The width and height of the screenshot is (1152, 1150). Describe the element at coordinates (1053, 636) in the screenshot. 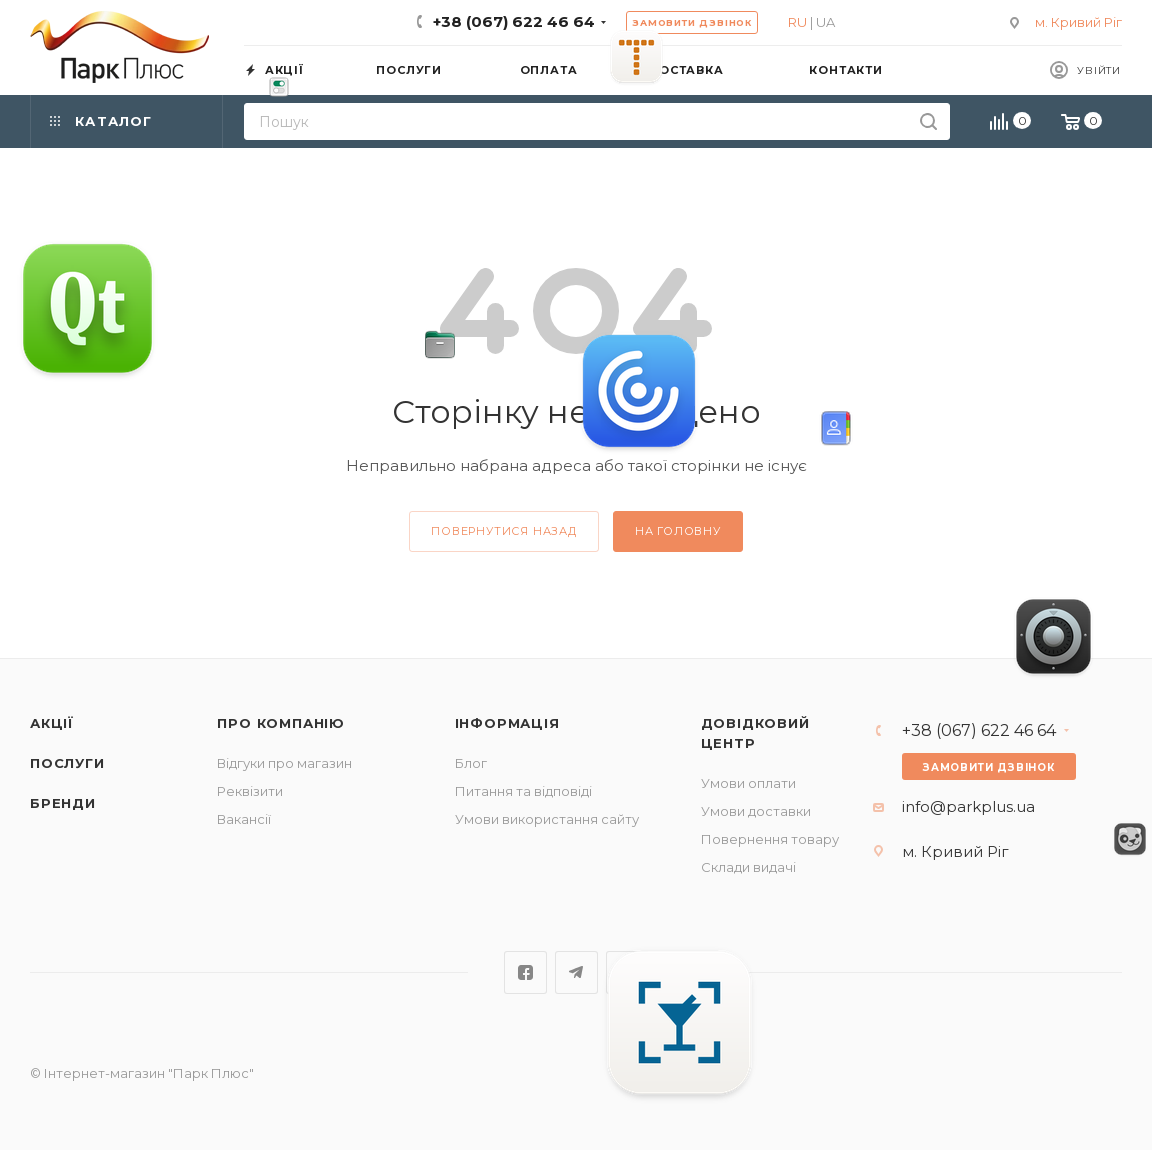

I see `open security and privacy settings` at that location.